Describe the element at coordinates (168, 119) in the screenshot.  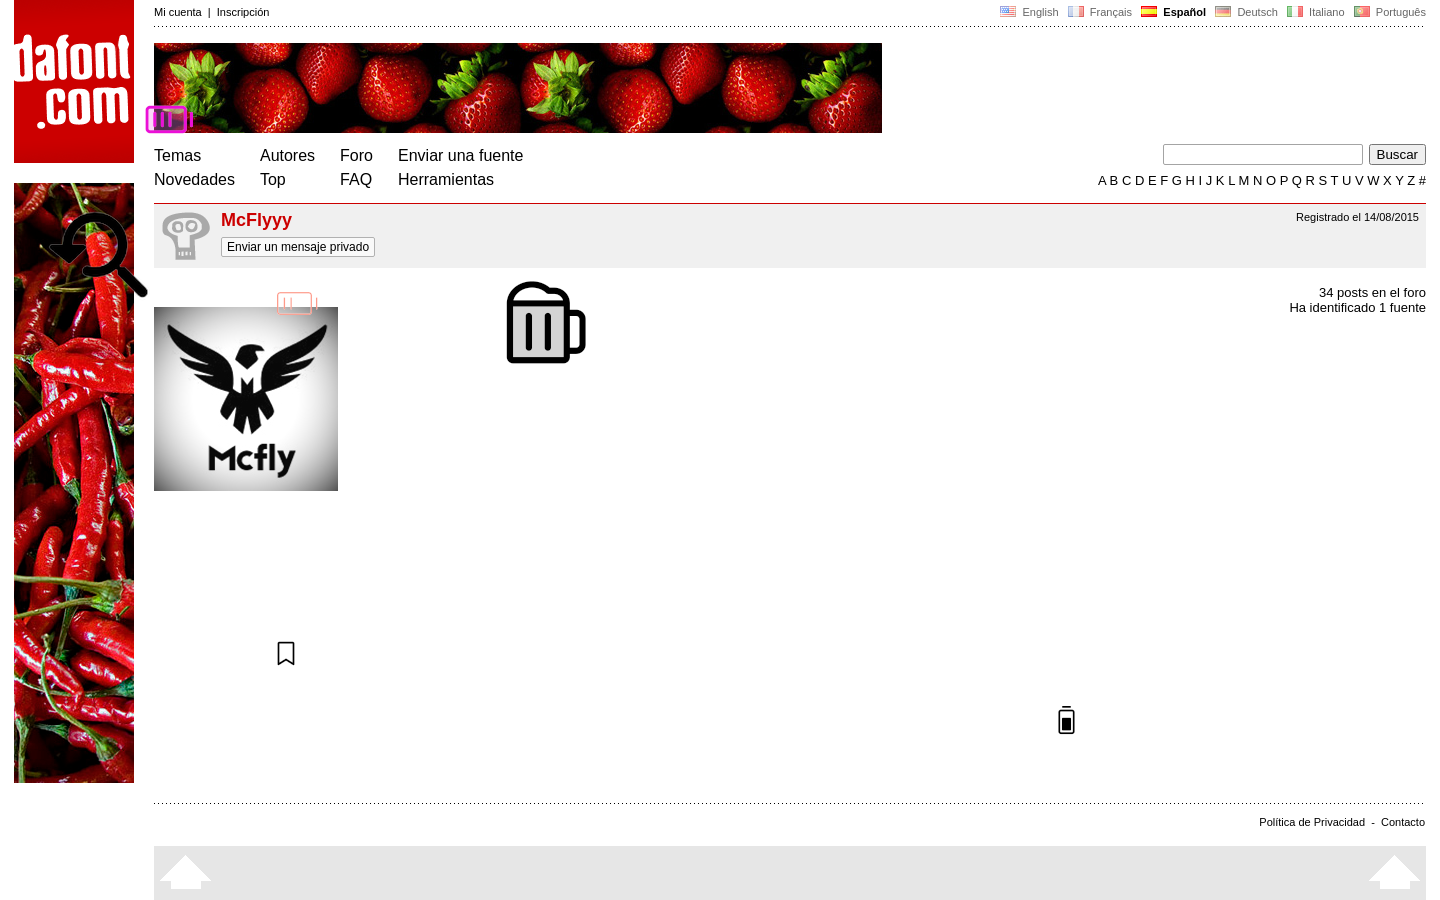
I see `indicates high battery level` at that location.